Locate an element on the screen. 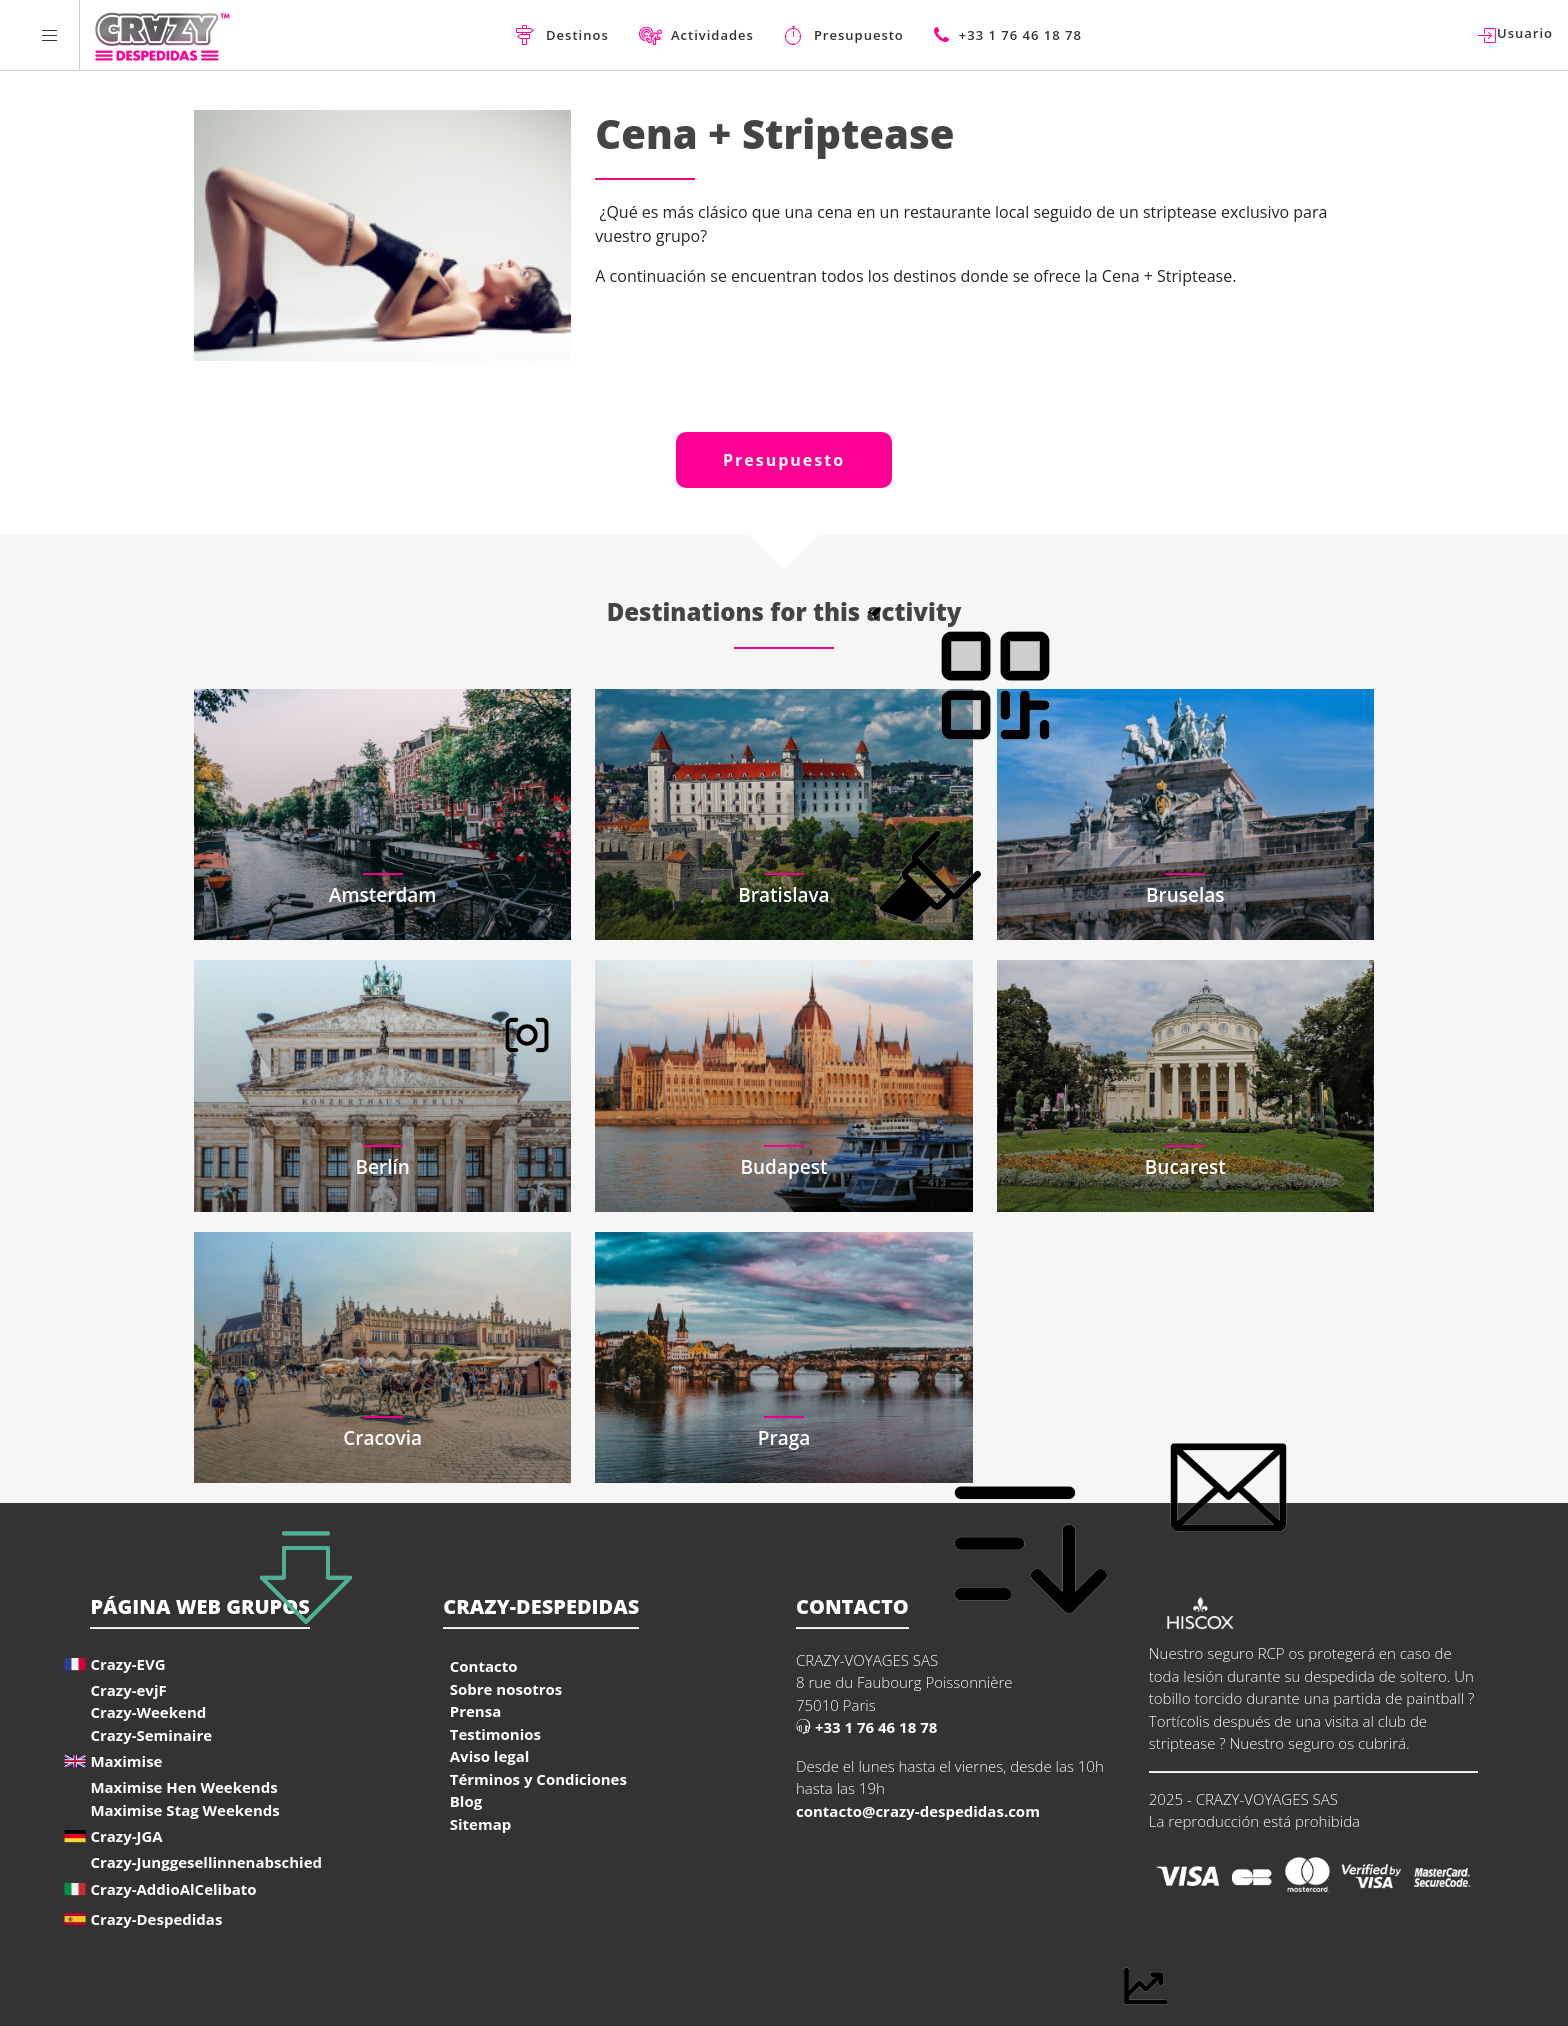  download file or content is located at coordinates (306, 1574).